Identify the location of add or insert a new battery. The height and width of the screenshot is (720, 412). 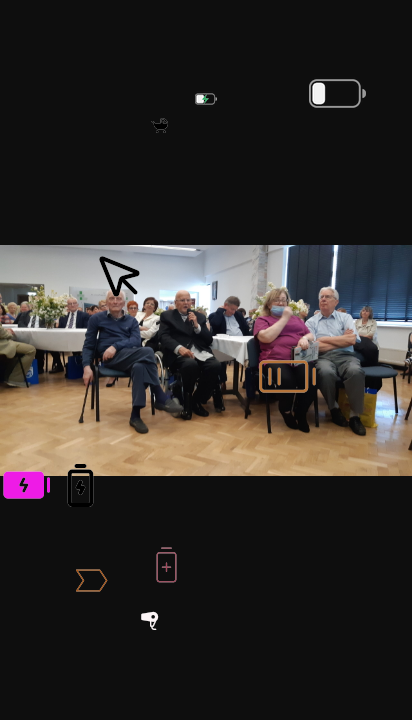
(166, 565).